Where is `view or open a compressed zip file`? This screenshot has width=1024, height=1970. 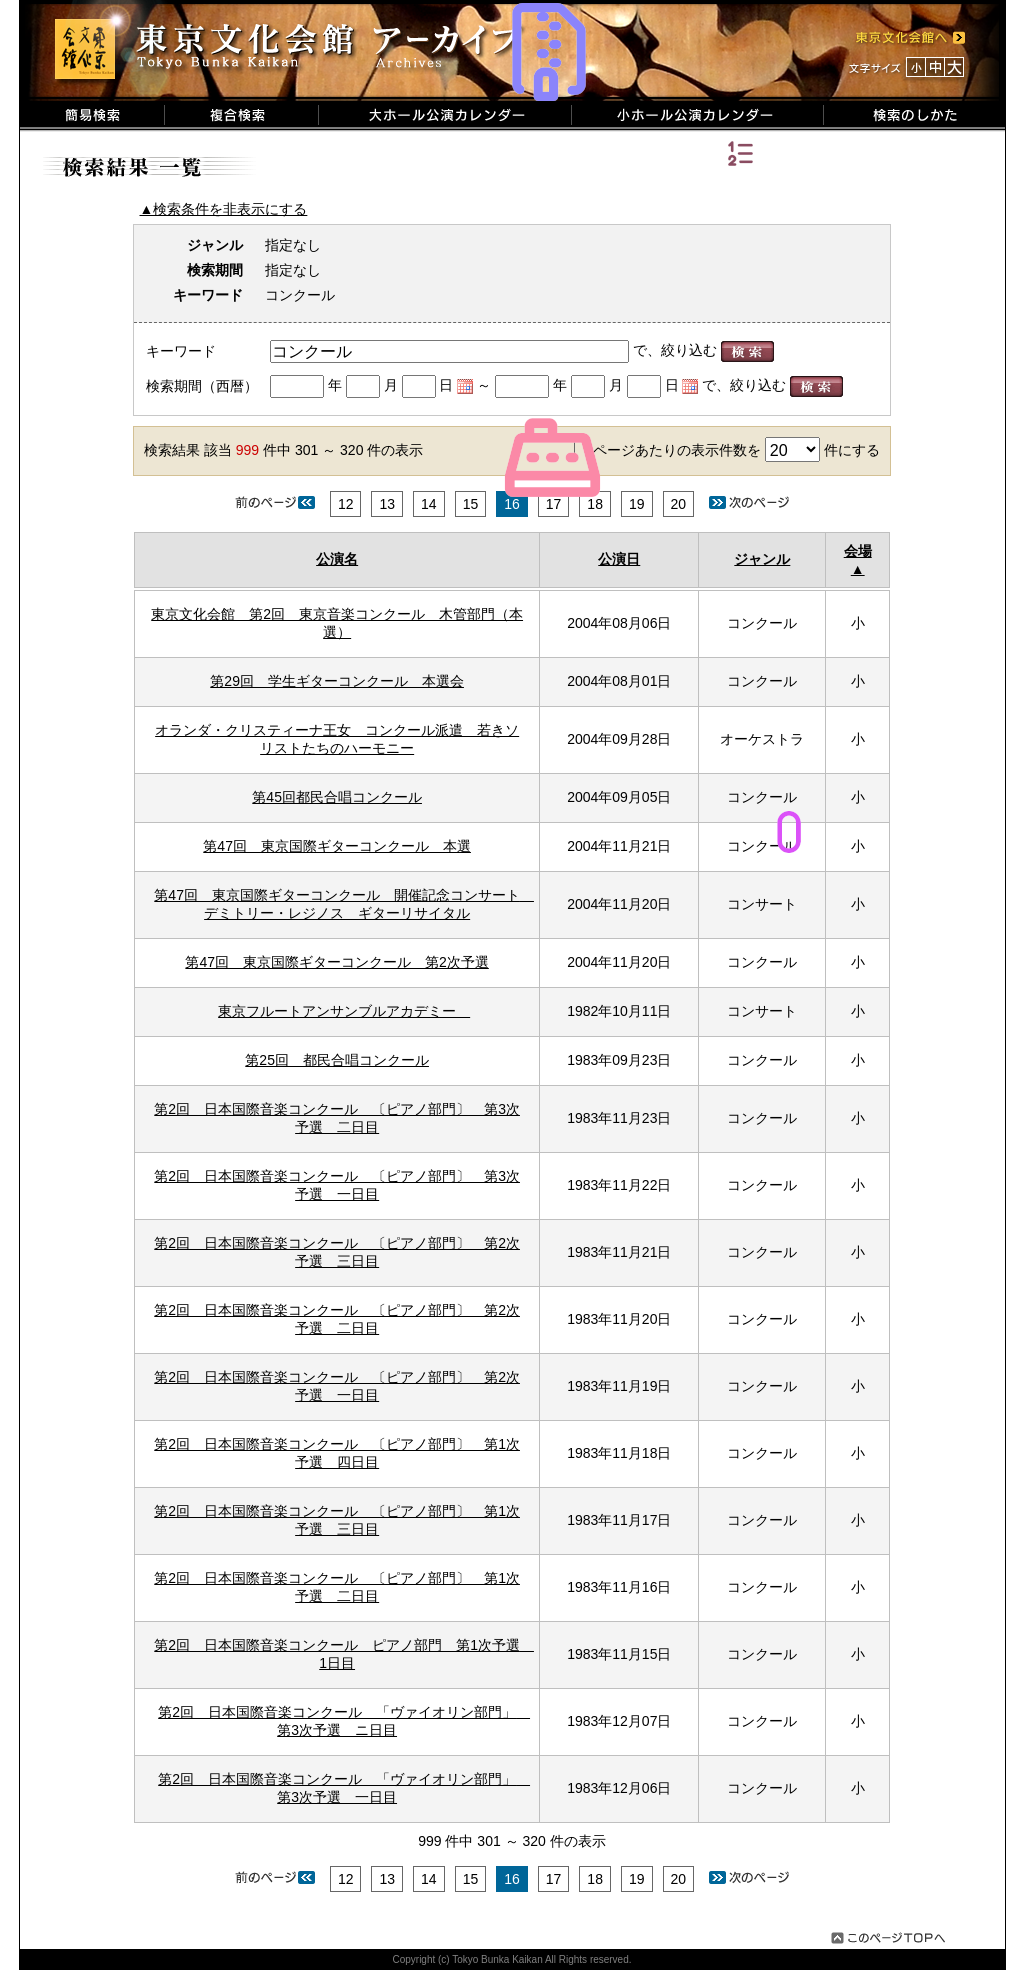
view or open a compressed zip file is located at coordinates (549, 52).